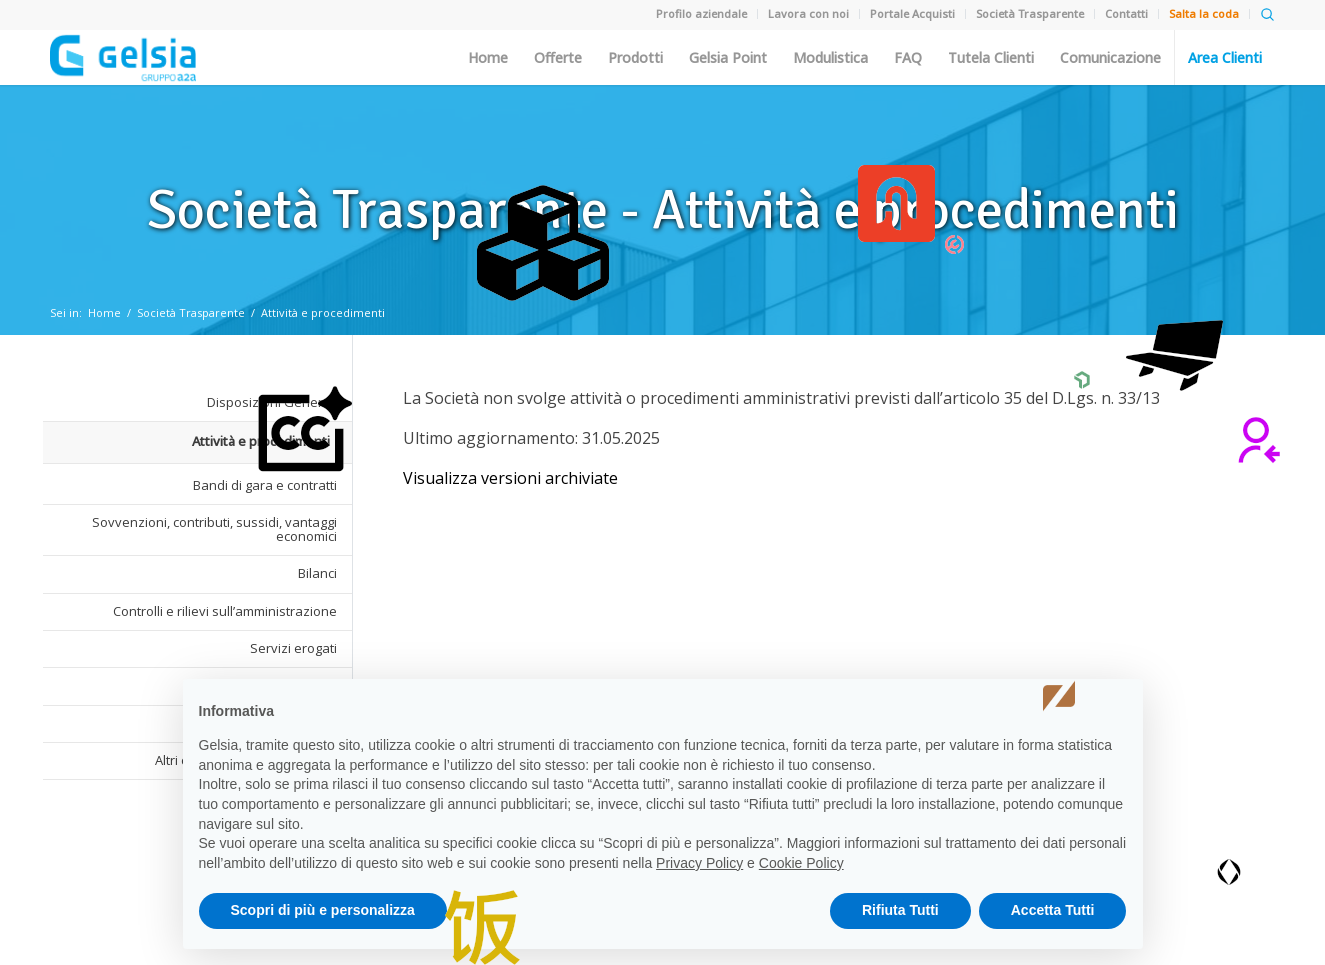 The height and width of the screenshot is (965, 1325). I want to click on ethereum name service (ENS) logo, so click(1229, 872).